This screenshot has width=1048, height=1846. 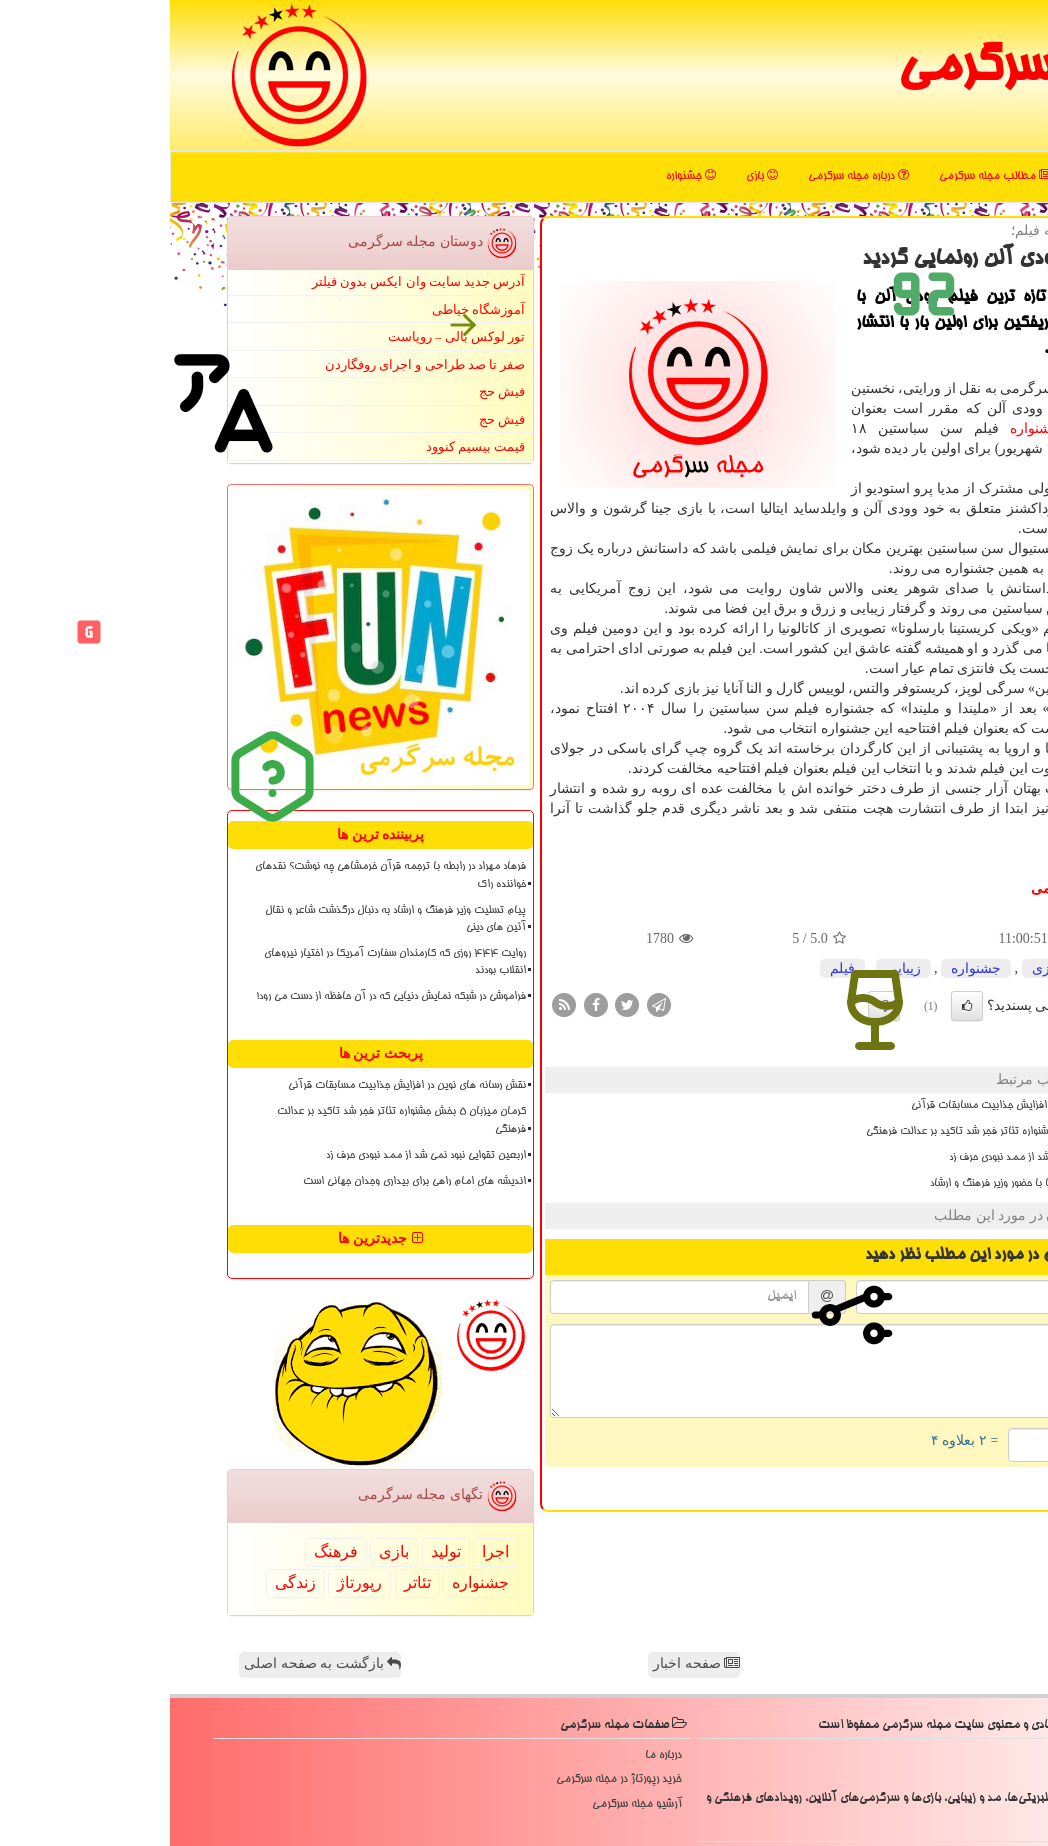 What do you see at coordinates (89, 632) in the screenshot?
I see `google or gmail app shortcut` at bounding box center [89, 632].